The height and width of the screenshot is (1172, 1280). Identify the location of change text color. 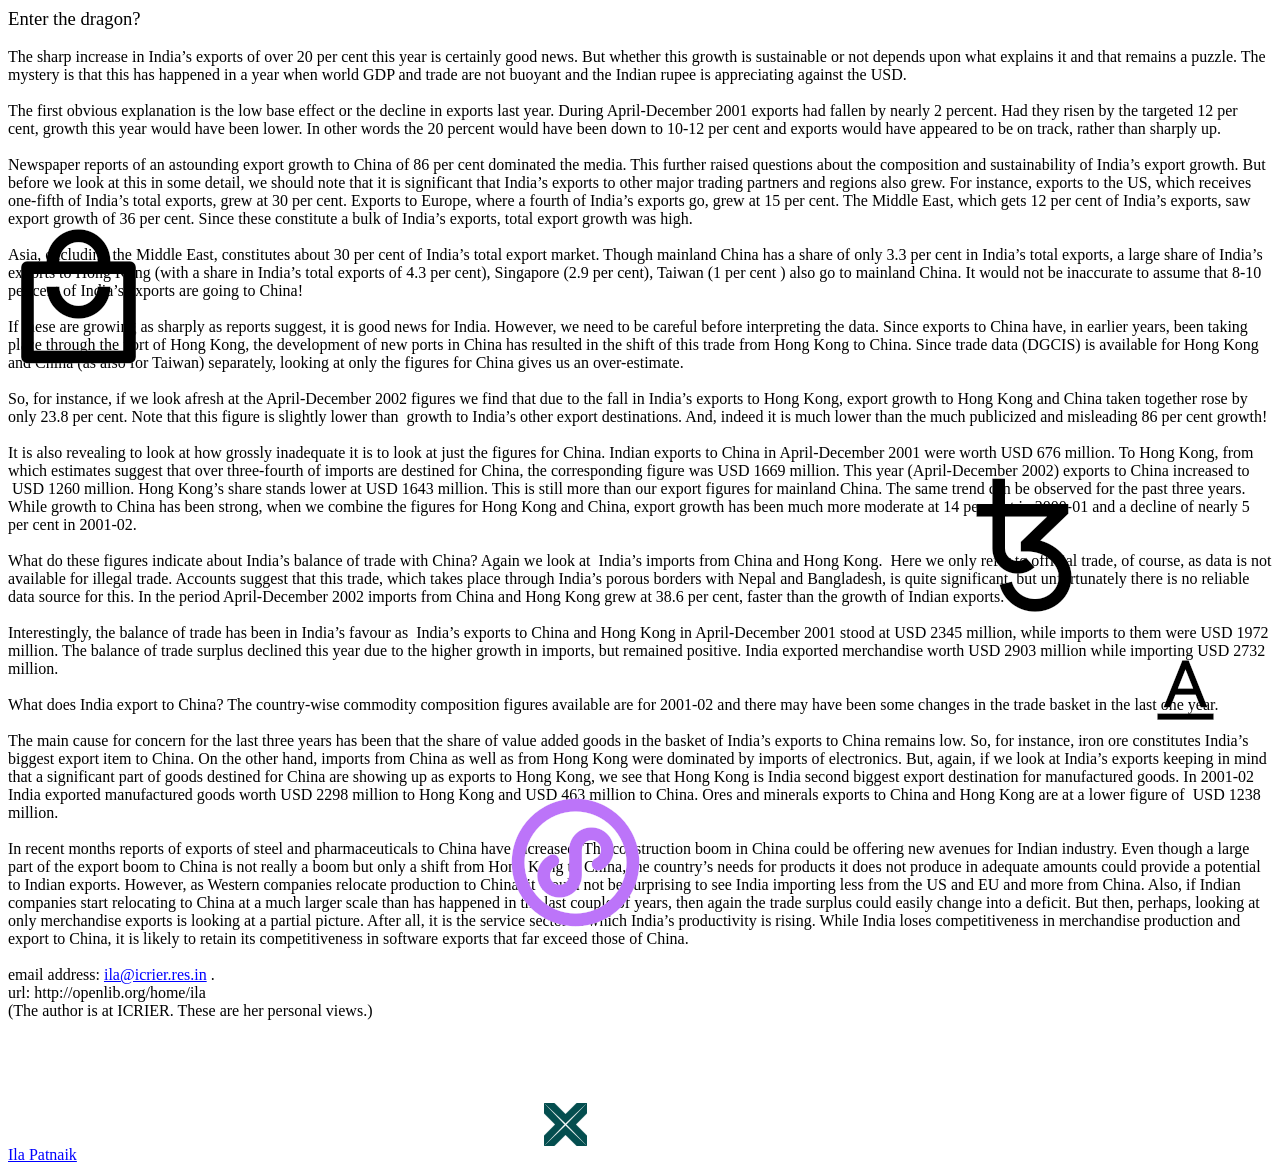
(1185, 688).